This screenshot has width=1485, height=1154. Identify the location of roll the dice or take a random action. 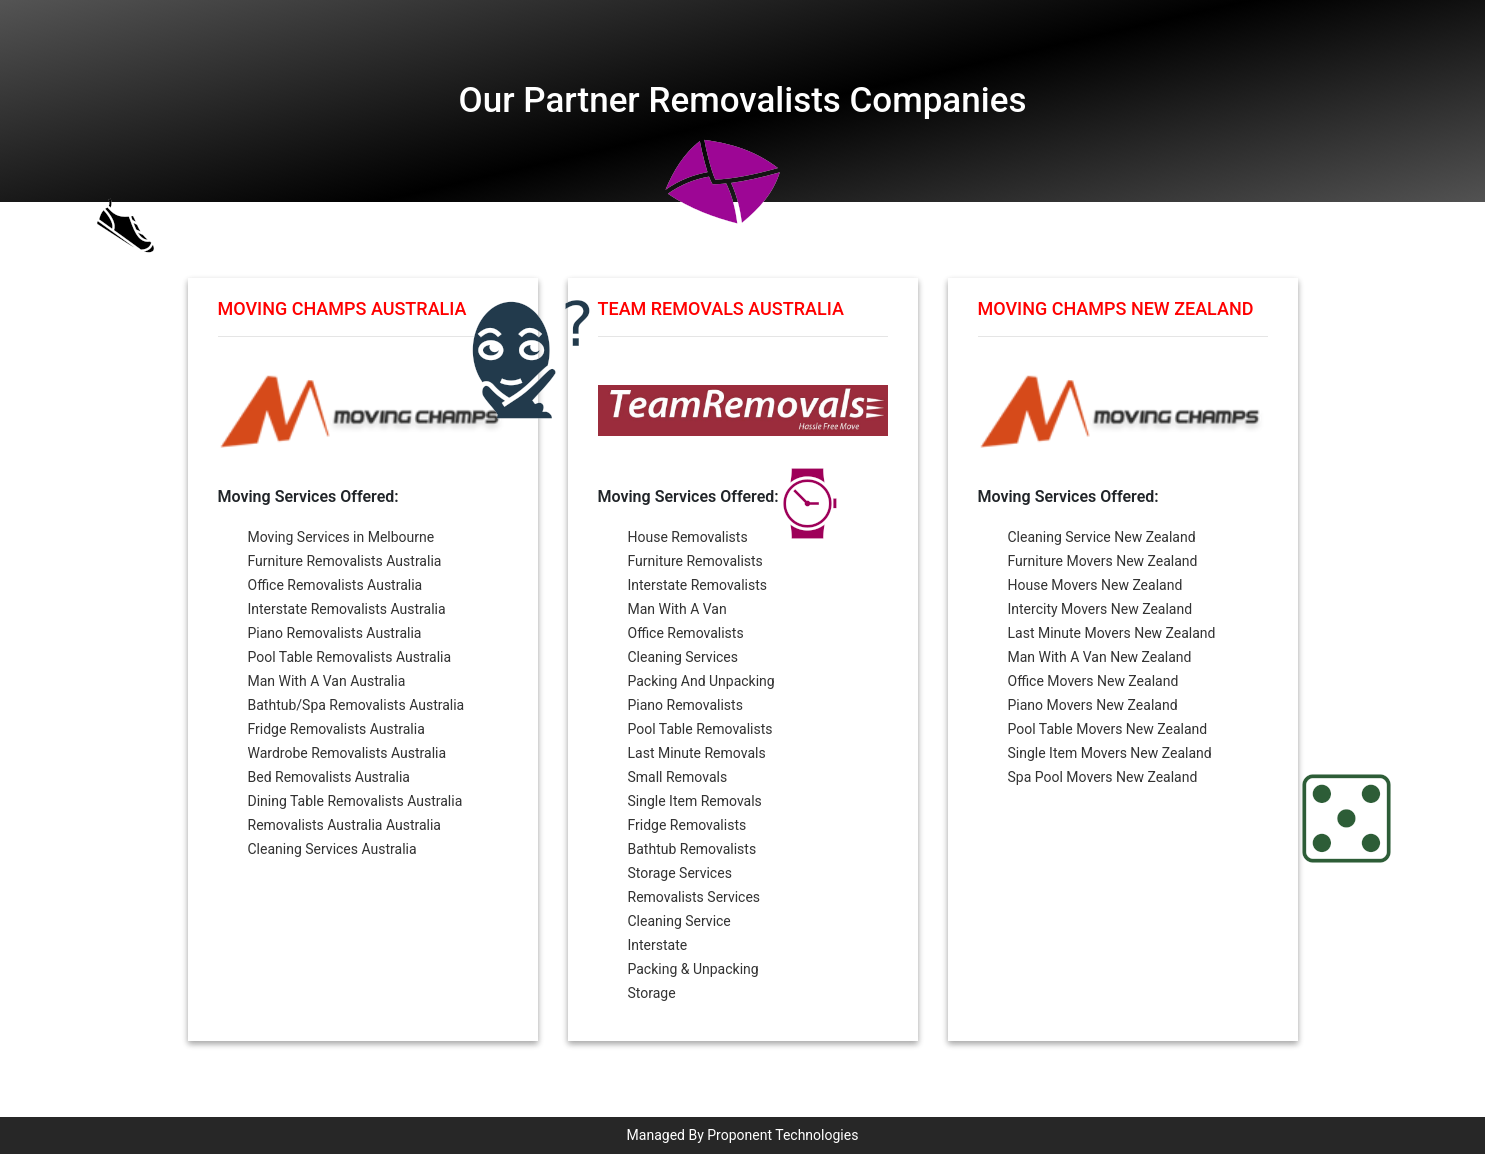
(1346, 818).